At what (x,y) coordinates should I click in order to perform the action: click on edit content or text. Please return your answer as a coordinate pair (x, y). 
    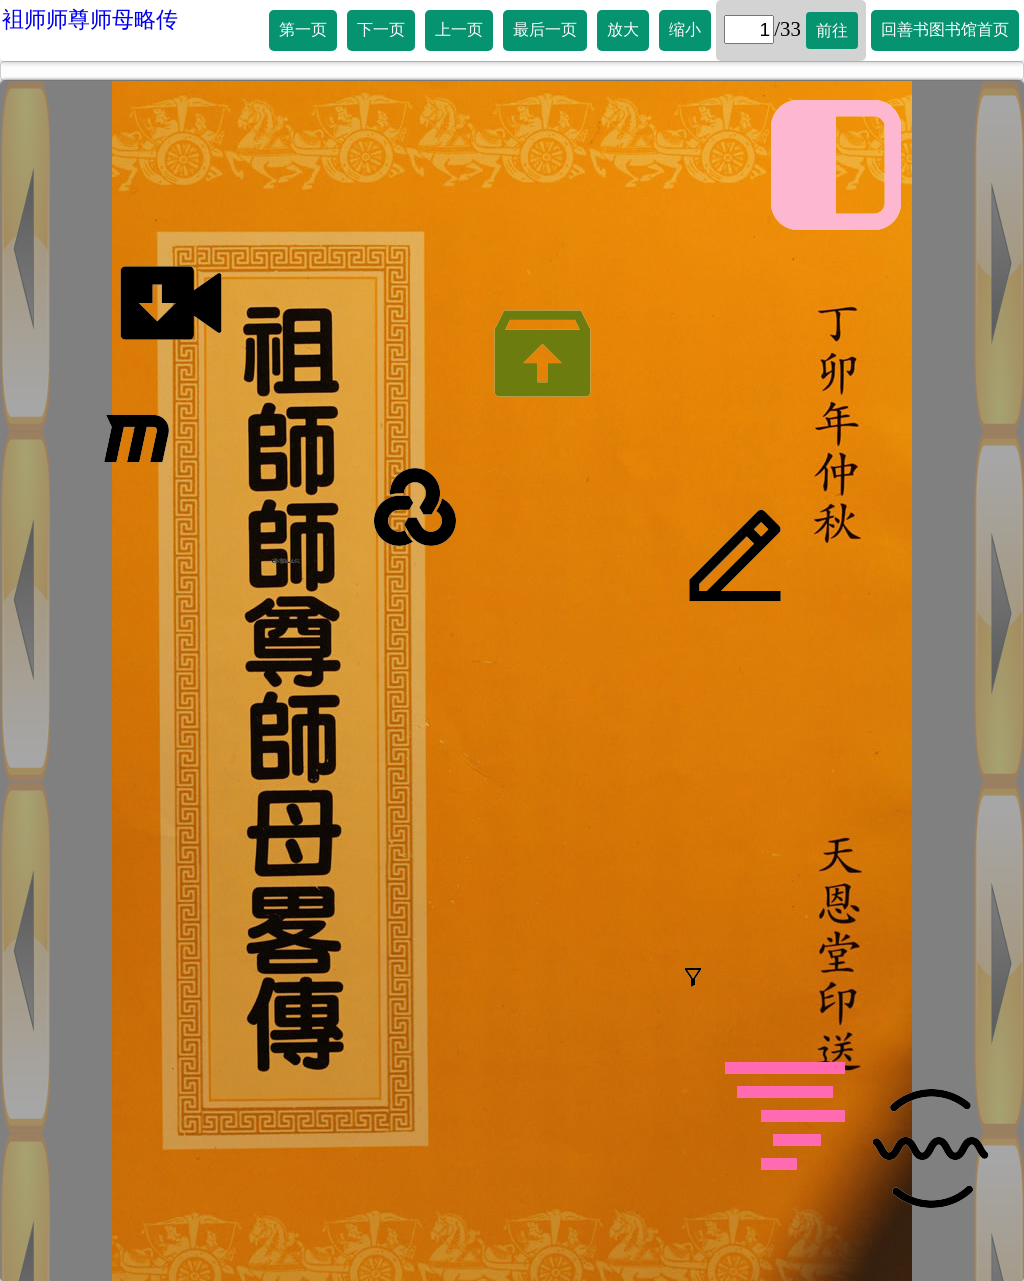
    Looking at the image, I should click on (735, 556).